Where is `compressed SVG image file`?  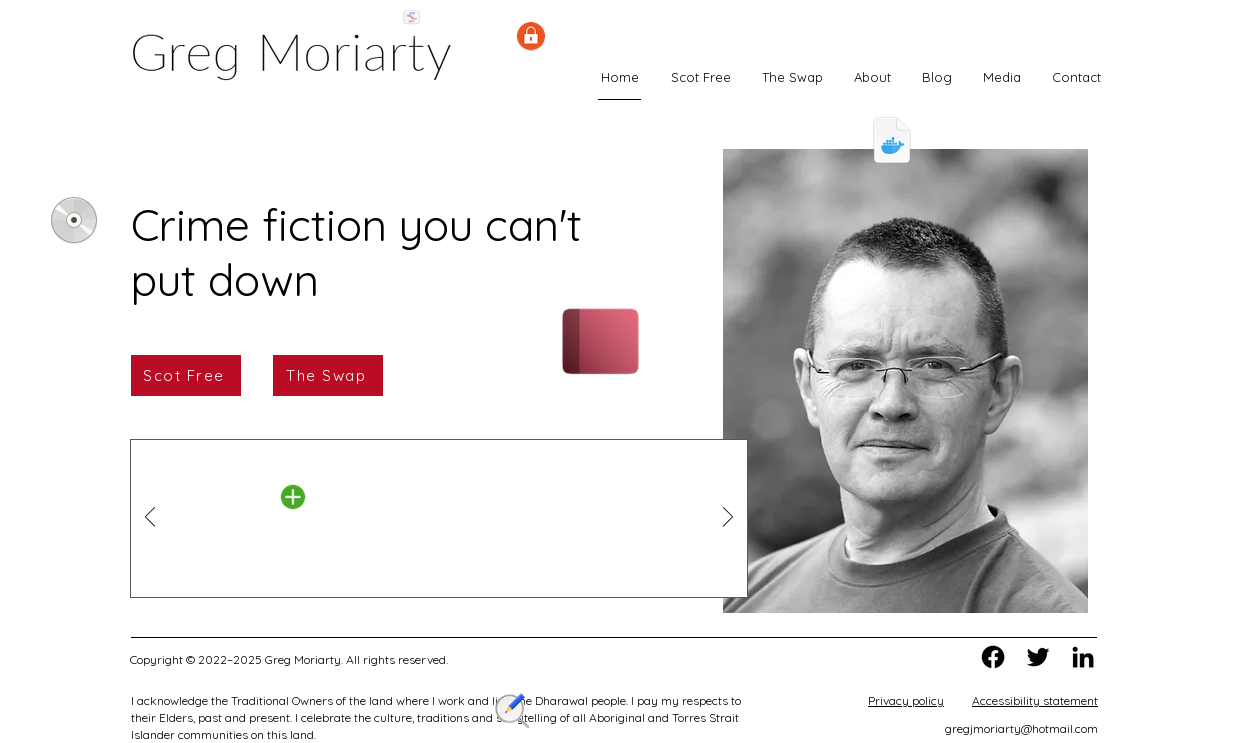
compressed SVG image file is located at coordinates (411, 16).